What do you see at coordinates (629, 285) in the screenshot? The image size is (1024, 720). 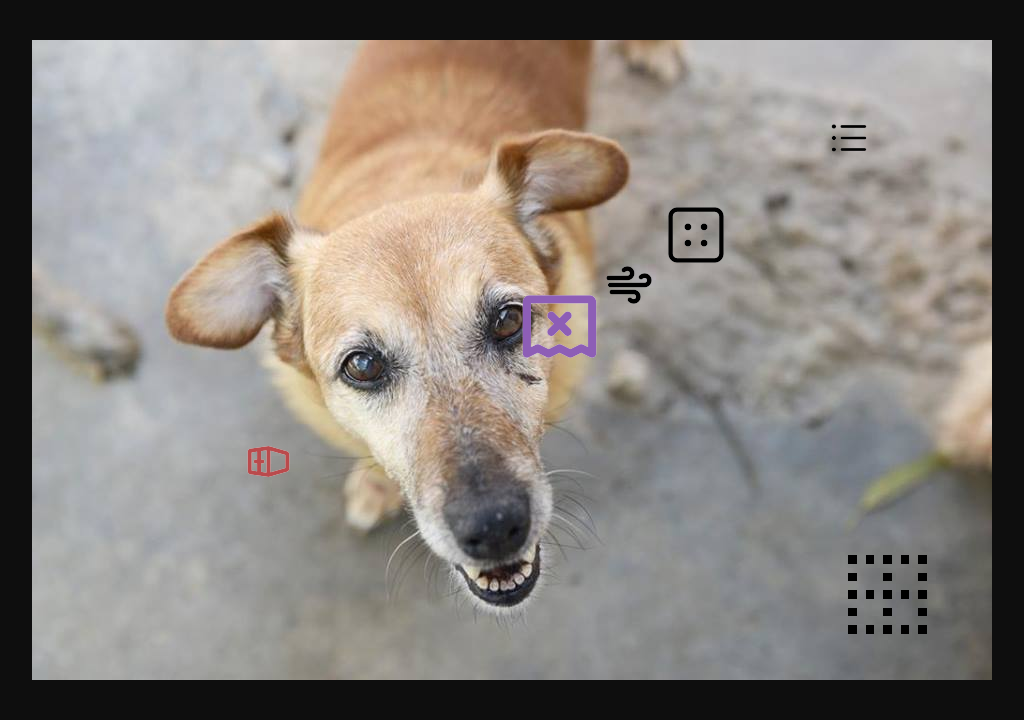 I see `view current wind conditions` at bounding box center [629, 285].